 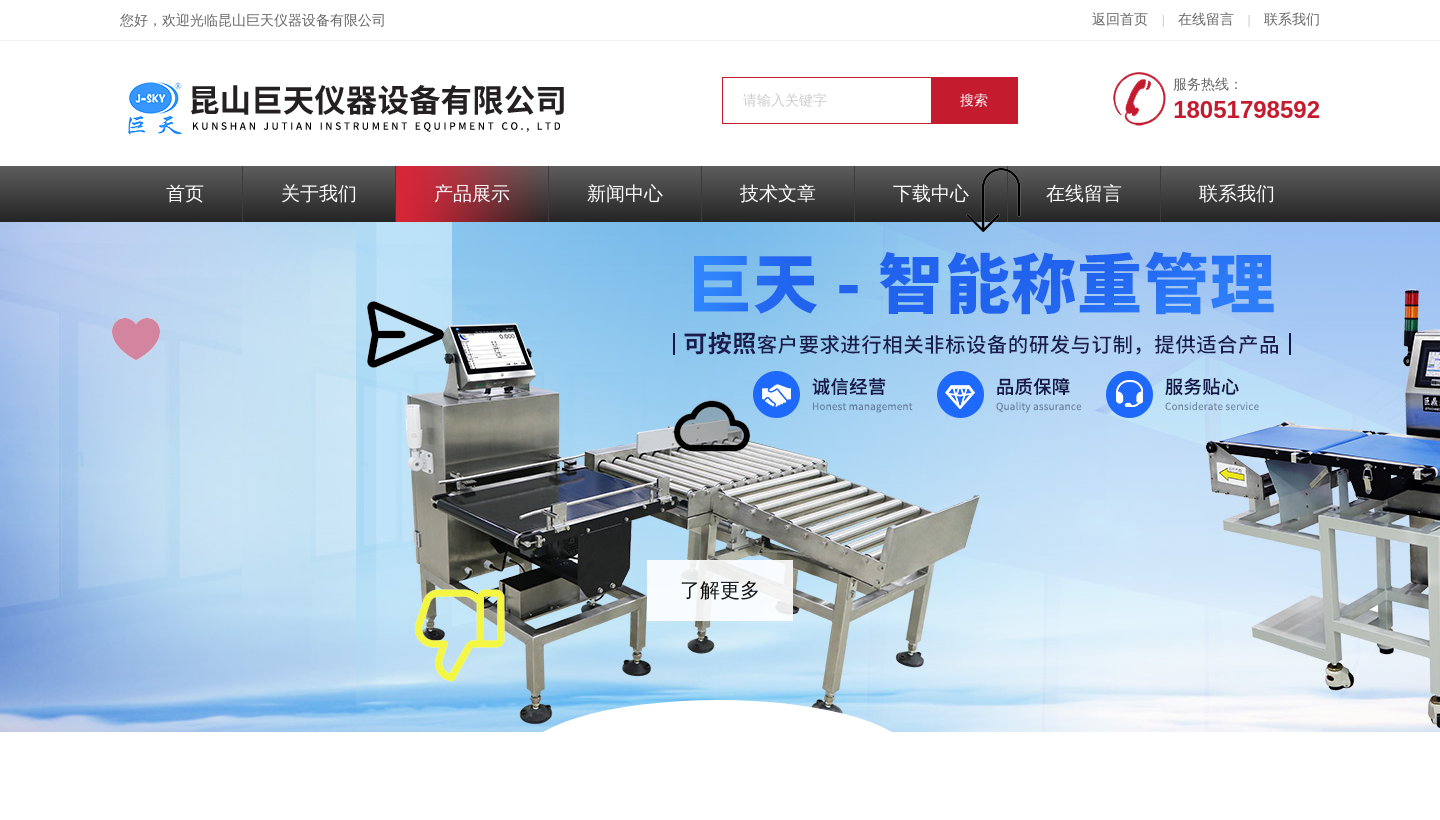 I want to click on add to favorites, so click(x=136, y=339).